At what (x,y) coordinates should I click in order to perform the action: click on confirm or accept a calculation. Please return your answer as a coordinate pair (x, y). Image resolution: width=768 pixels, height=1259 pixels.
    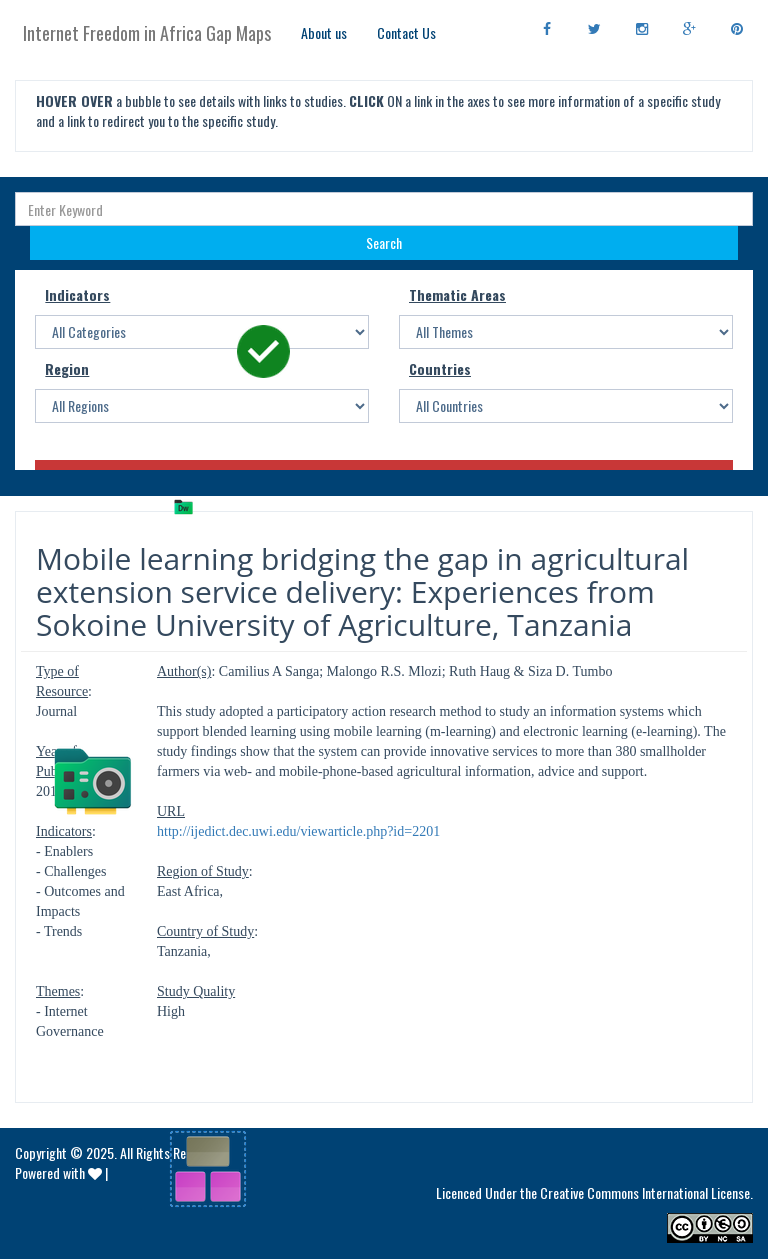
    Looking at the image, I should click on (263, 351).